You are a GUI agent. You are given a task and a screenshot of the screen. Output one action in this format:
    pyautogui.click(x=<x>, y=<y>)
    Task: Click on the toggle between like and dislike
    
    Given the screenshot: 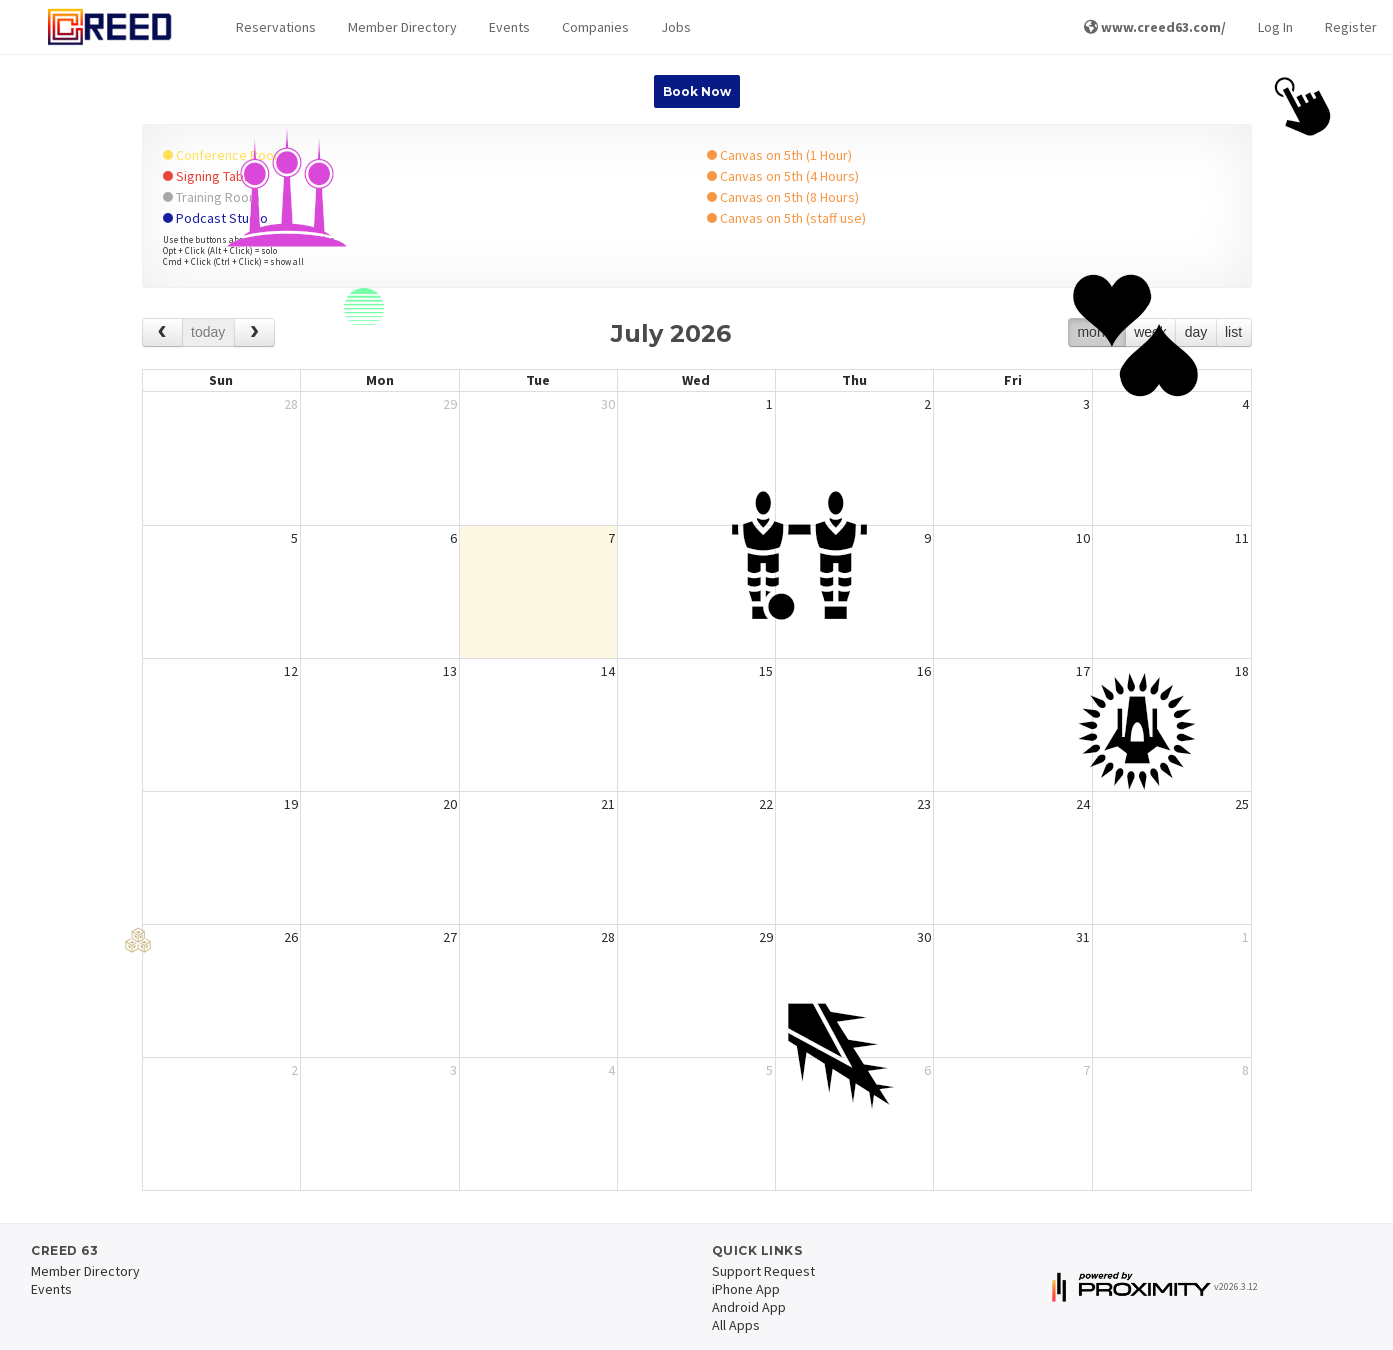 What is the action you would take?
    pyautogui.click(x=1135, y=335)
    